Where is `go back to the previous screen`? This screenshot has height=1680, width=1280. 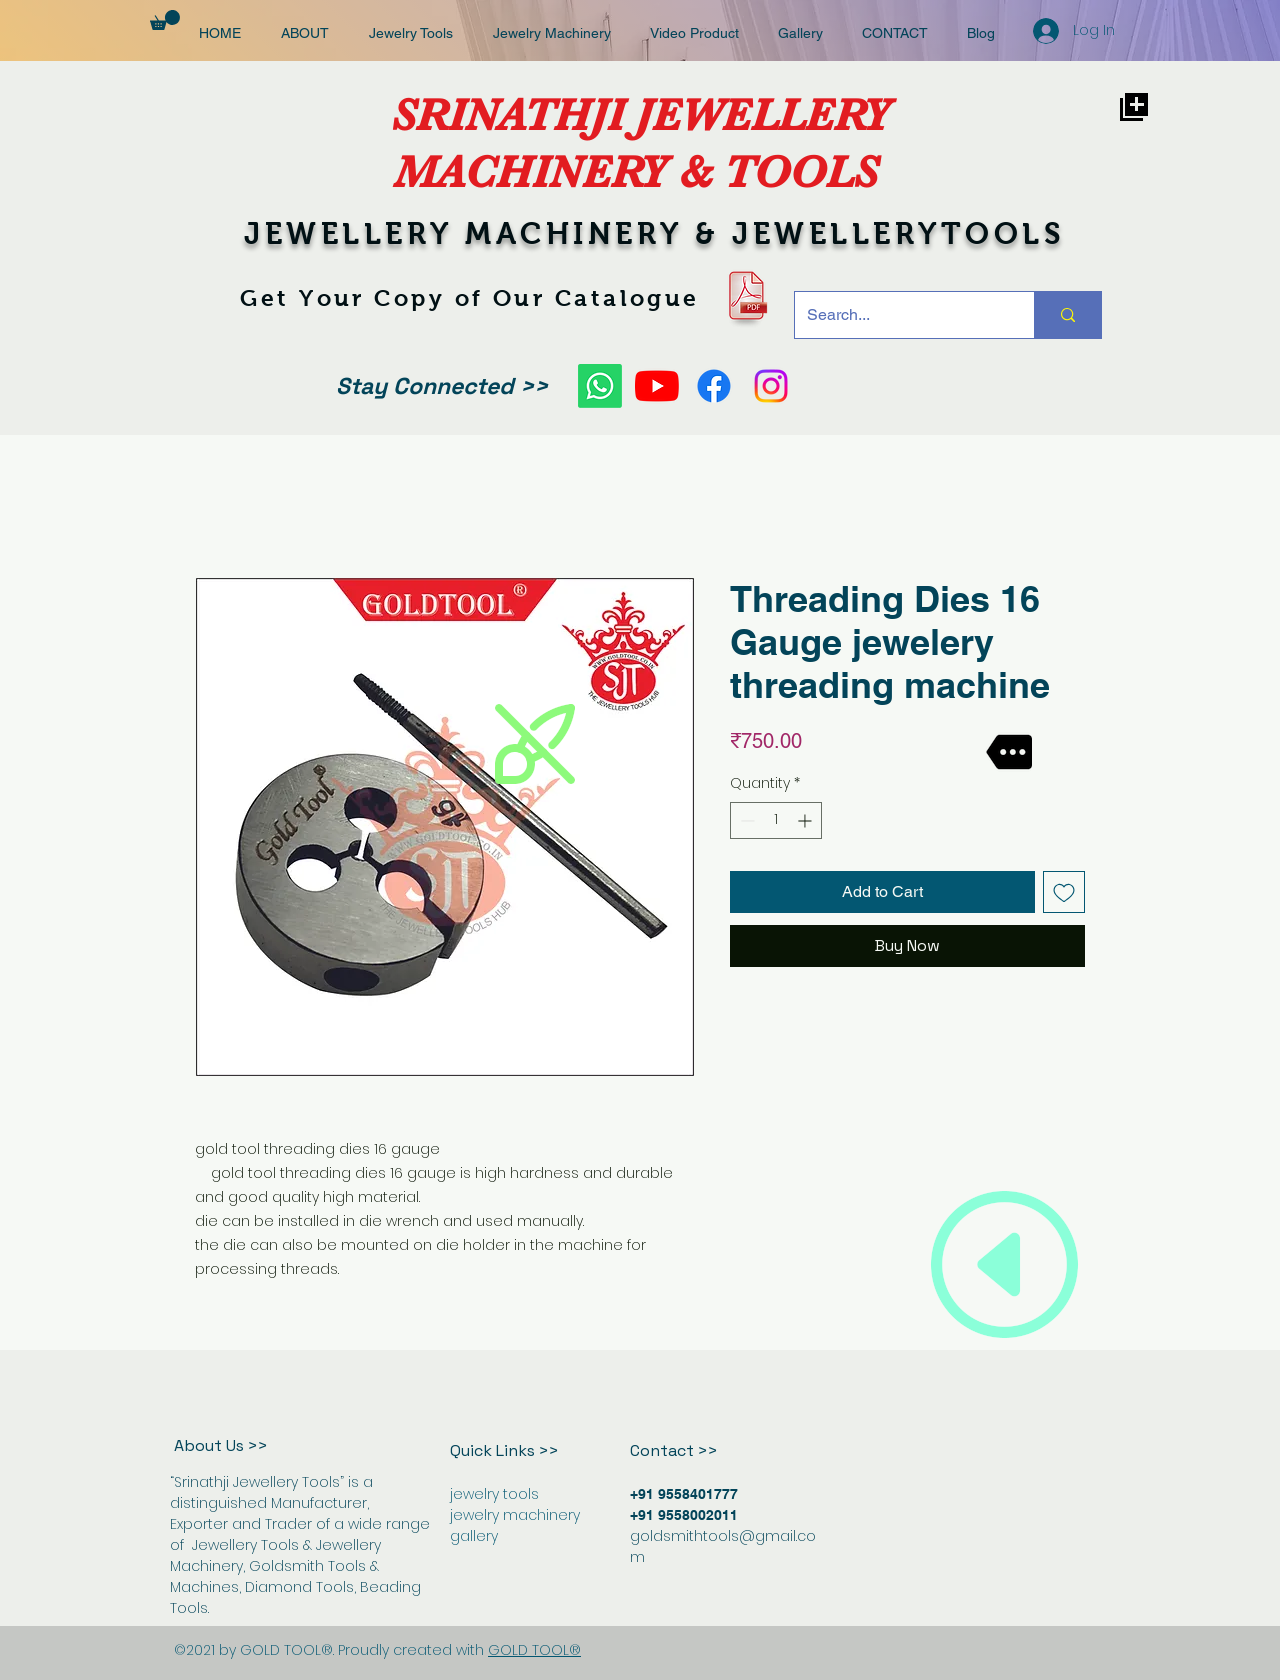
go back to the previous screen is located at coordinates (1004, 1264).